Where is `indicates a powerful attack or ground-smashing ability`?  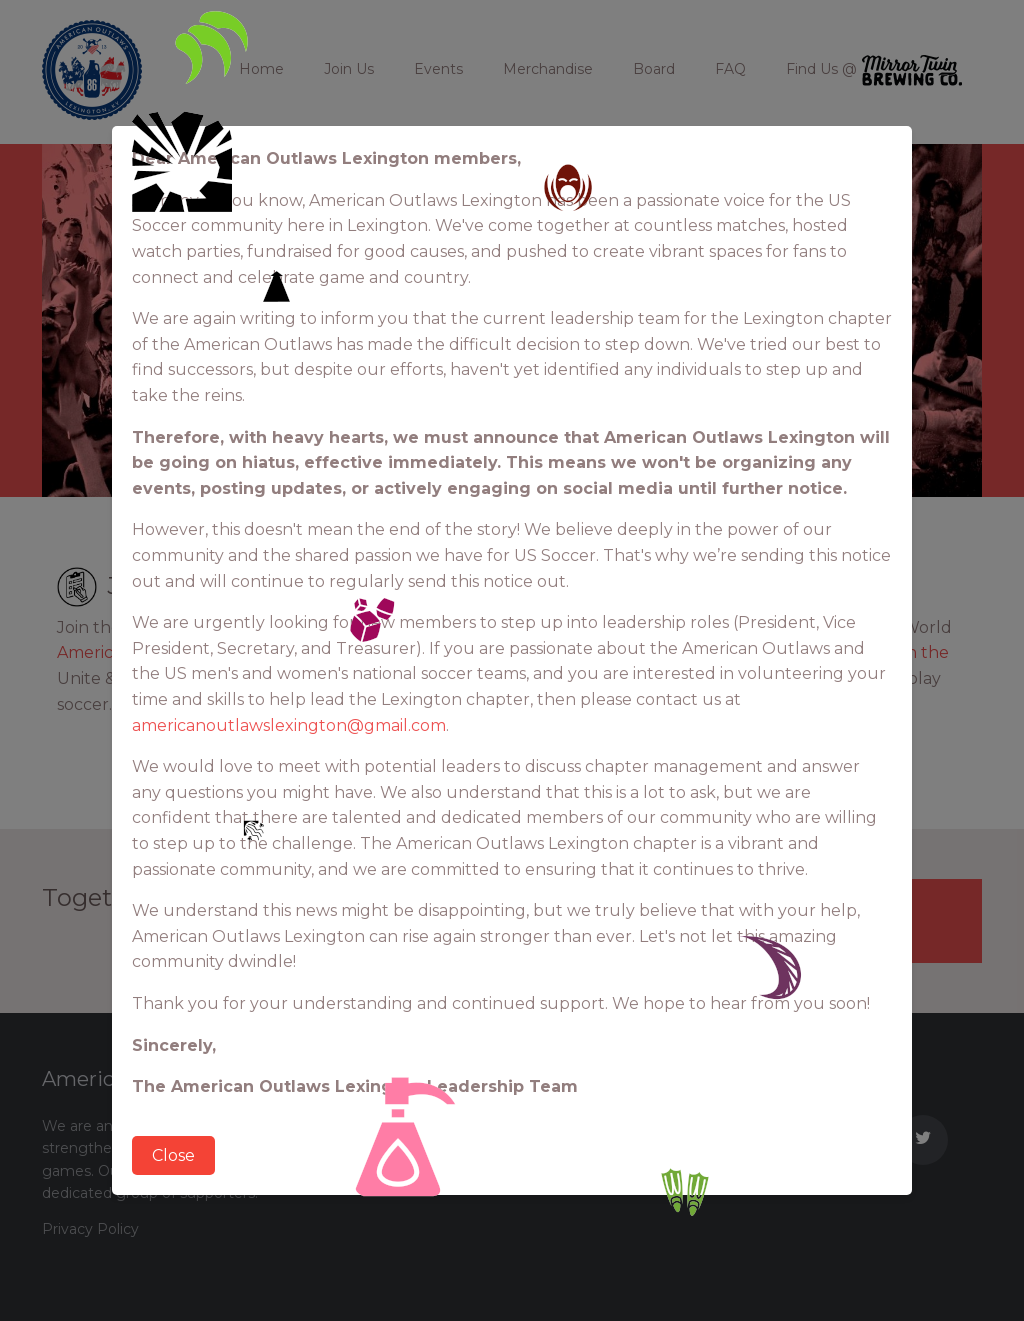 indicates a powerful attack or ground-smashing ability is located at coordinates (182, 162).